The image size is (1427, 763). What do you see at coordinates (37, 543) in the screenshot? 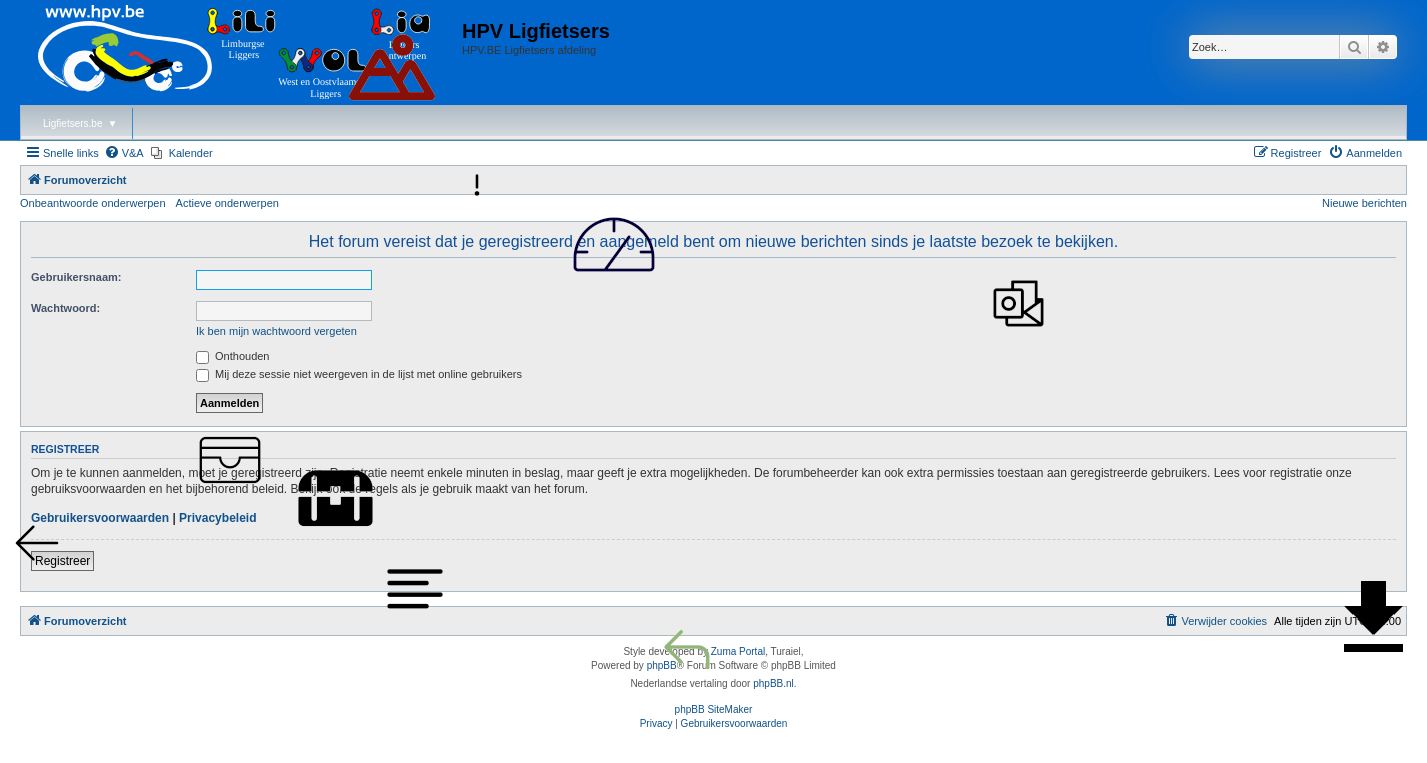
I see `go back to the previous screen` at bounding box center [37, 543].